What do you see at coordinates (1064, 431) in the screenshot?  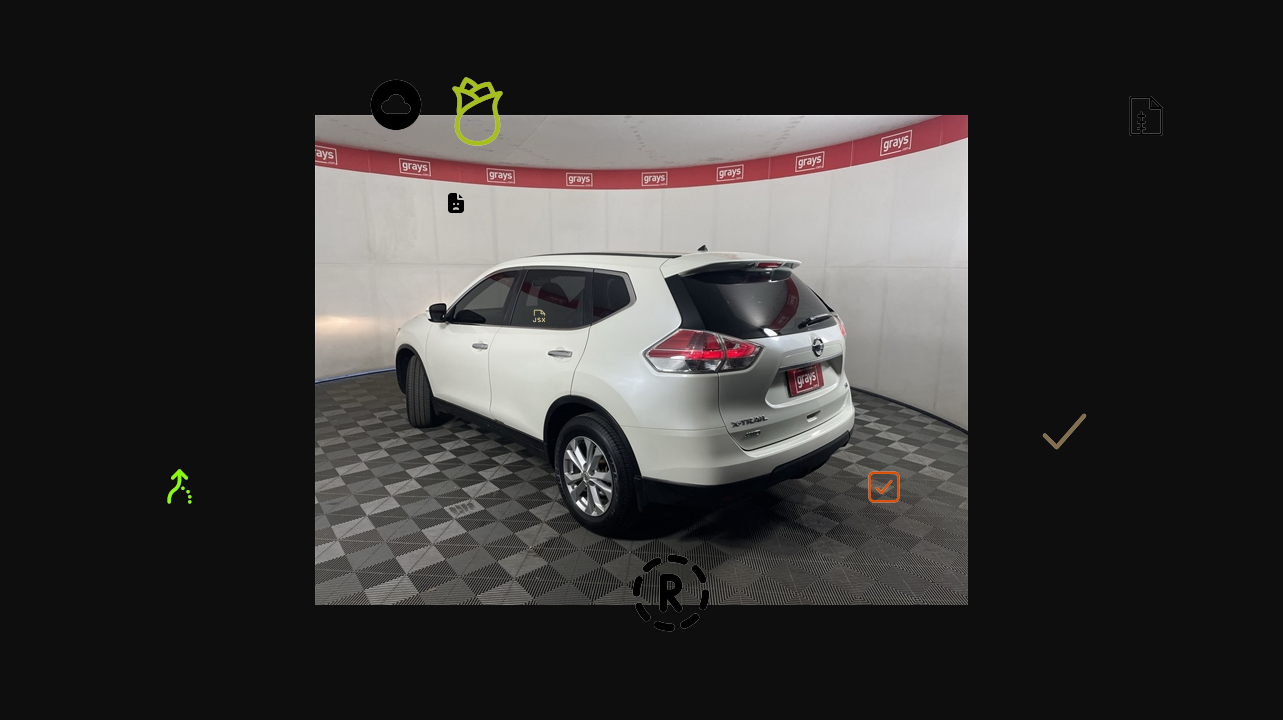 I see `confirm or submit an action` at bounding box center [1064, 431].